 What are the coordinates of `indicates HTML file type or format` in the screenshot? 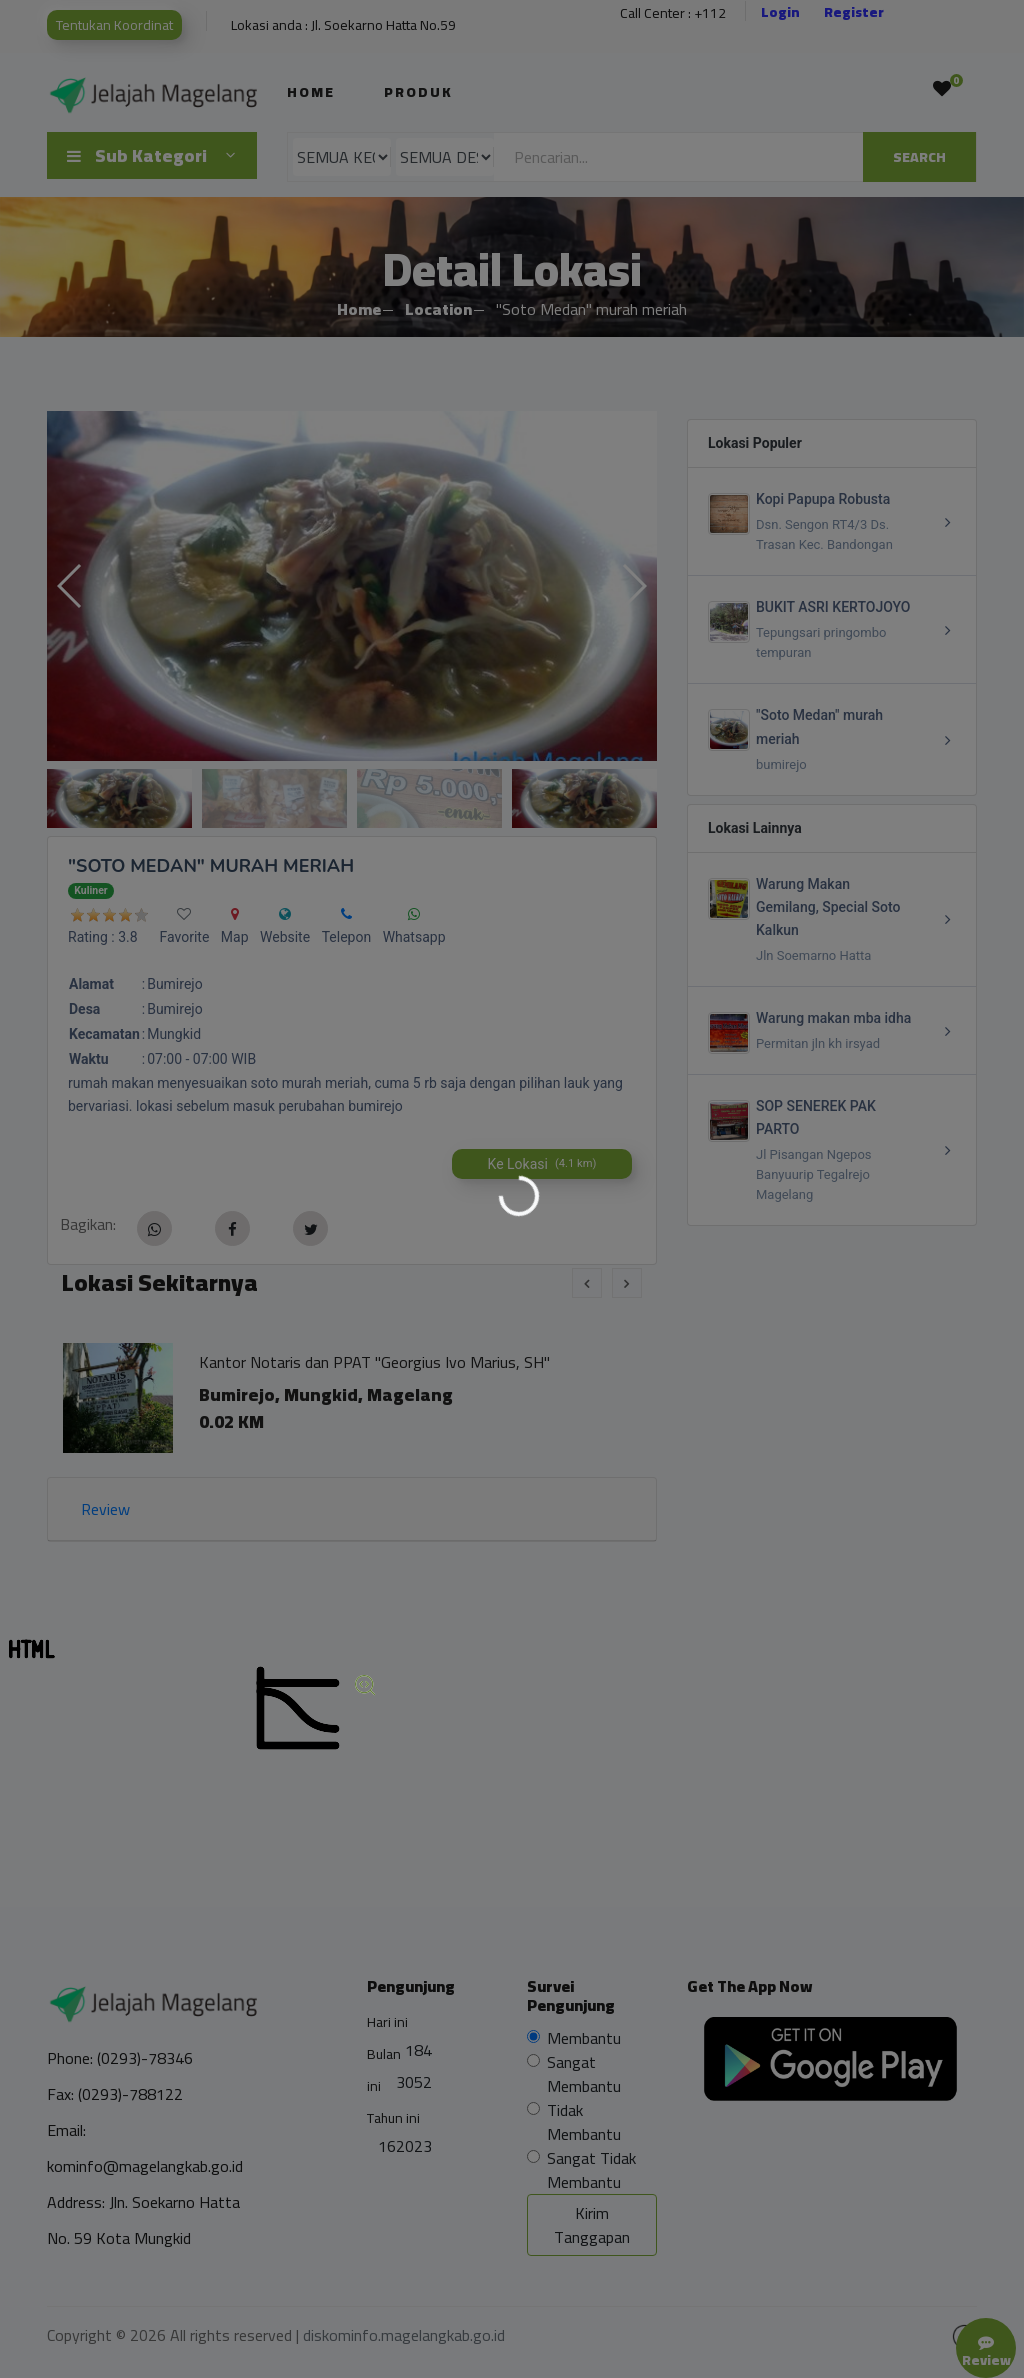 It's located at (32, 1649).